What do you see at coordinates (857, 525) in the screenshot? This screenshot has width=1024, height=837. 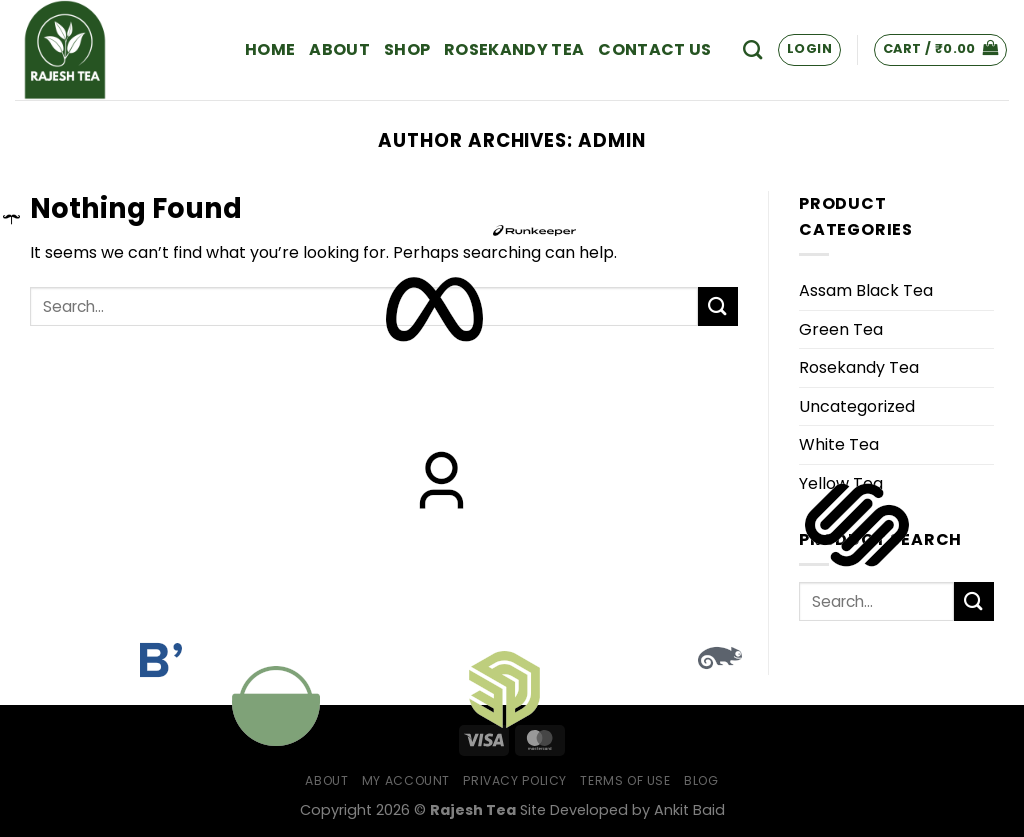 I see `visit or link to Squarespace website` at bounding box center [857, 525].